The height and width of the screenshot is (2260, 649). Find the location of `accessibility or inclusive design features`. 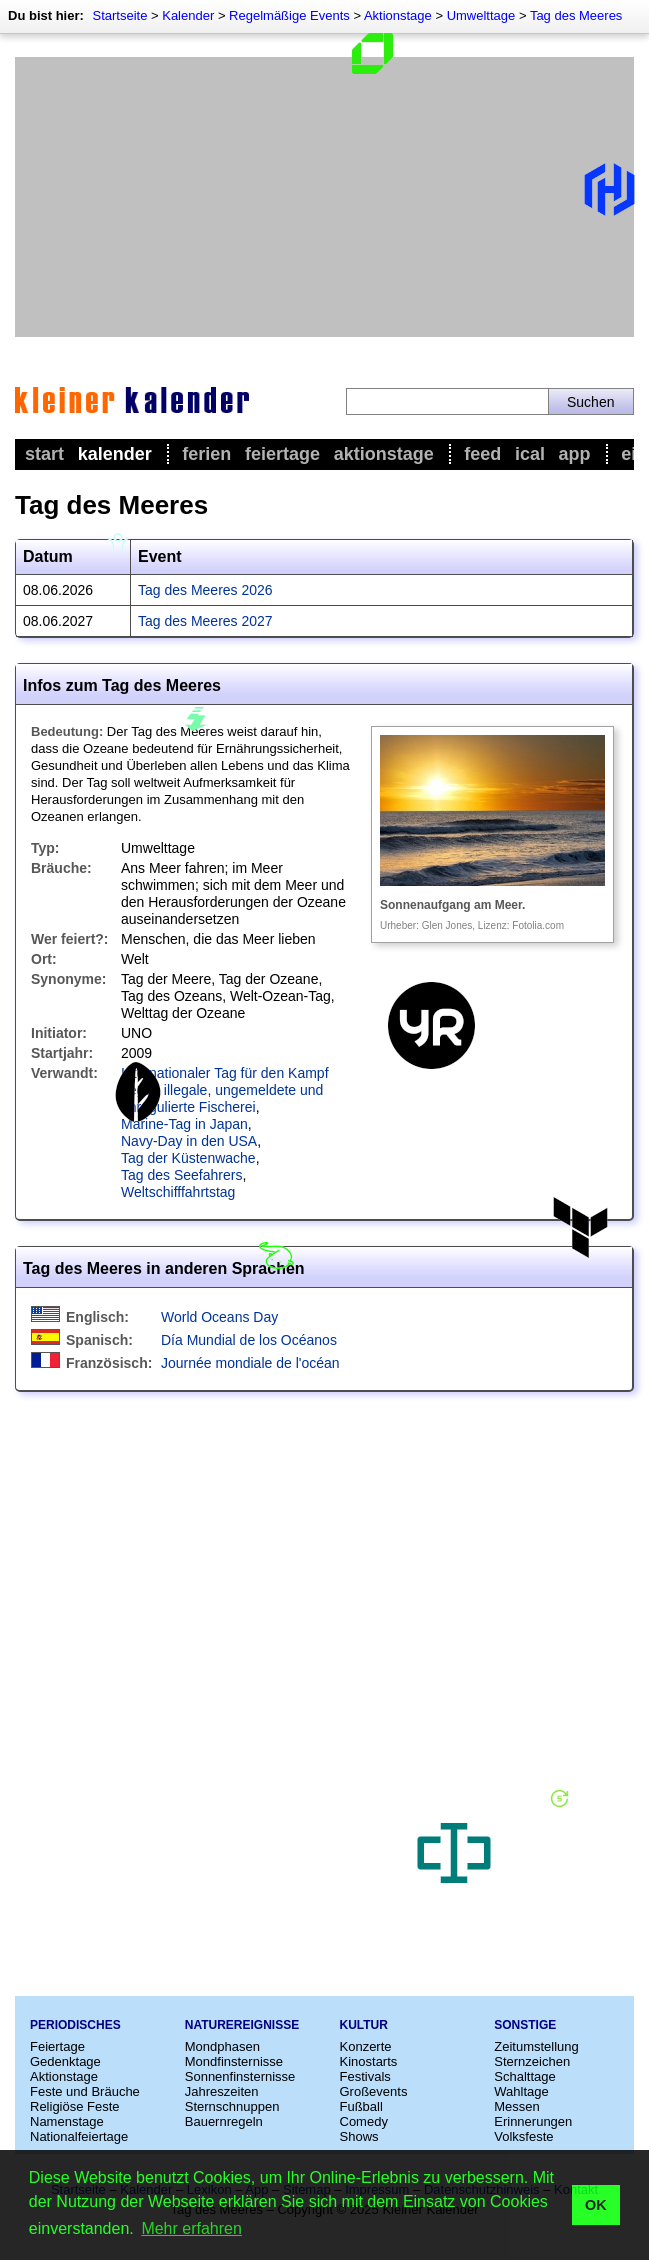

accessibility or inclusive design features is located at coordinates (118, 542).